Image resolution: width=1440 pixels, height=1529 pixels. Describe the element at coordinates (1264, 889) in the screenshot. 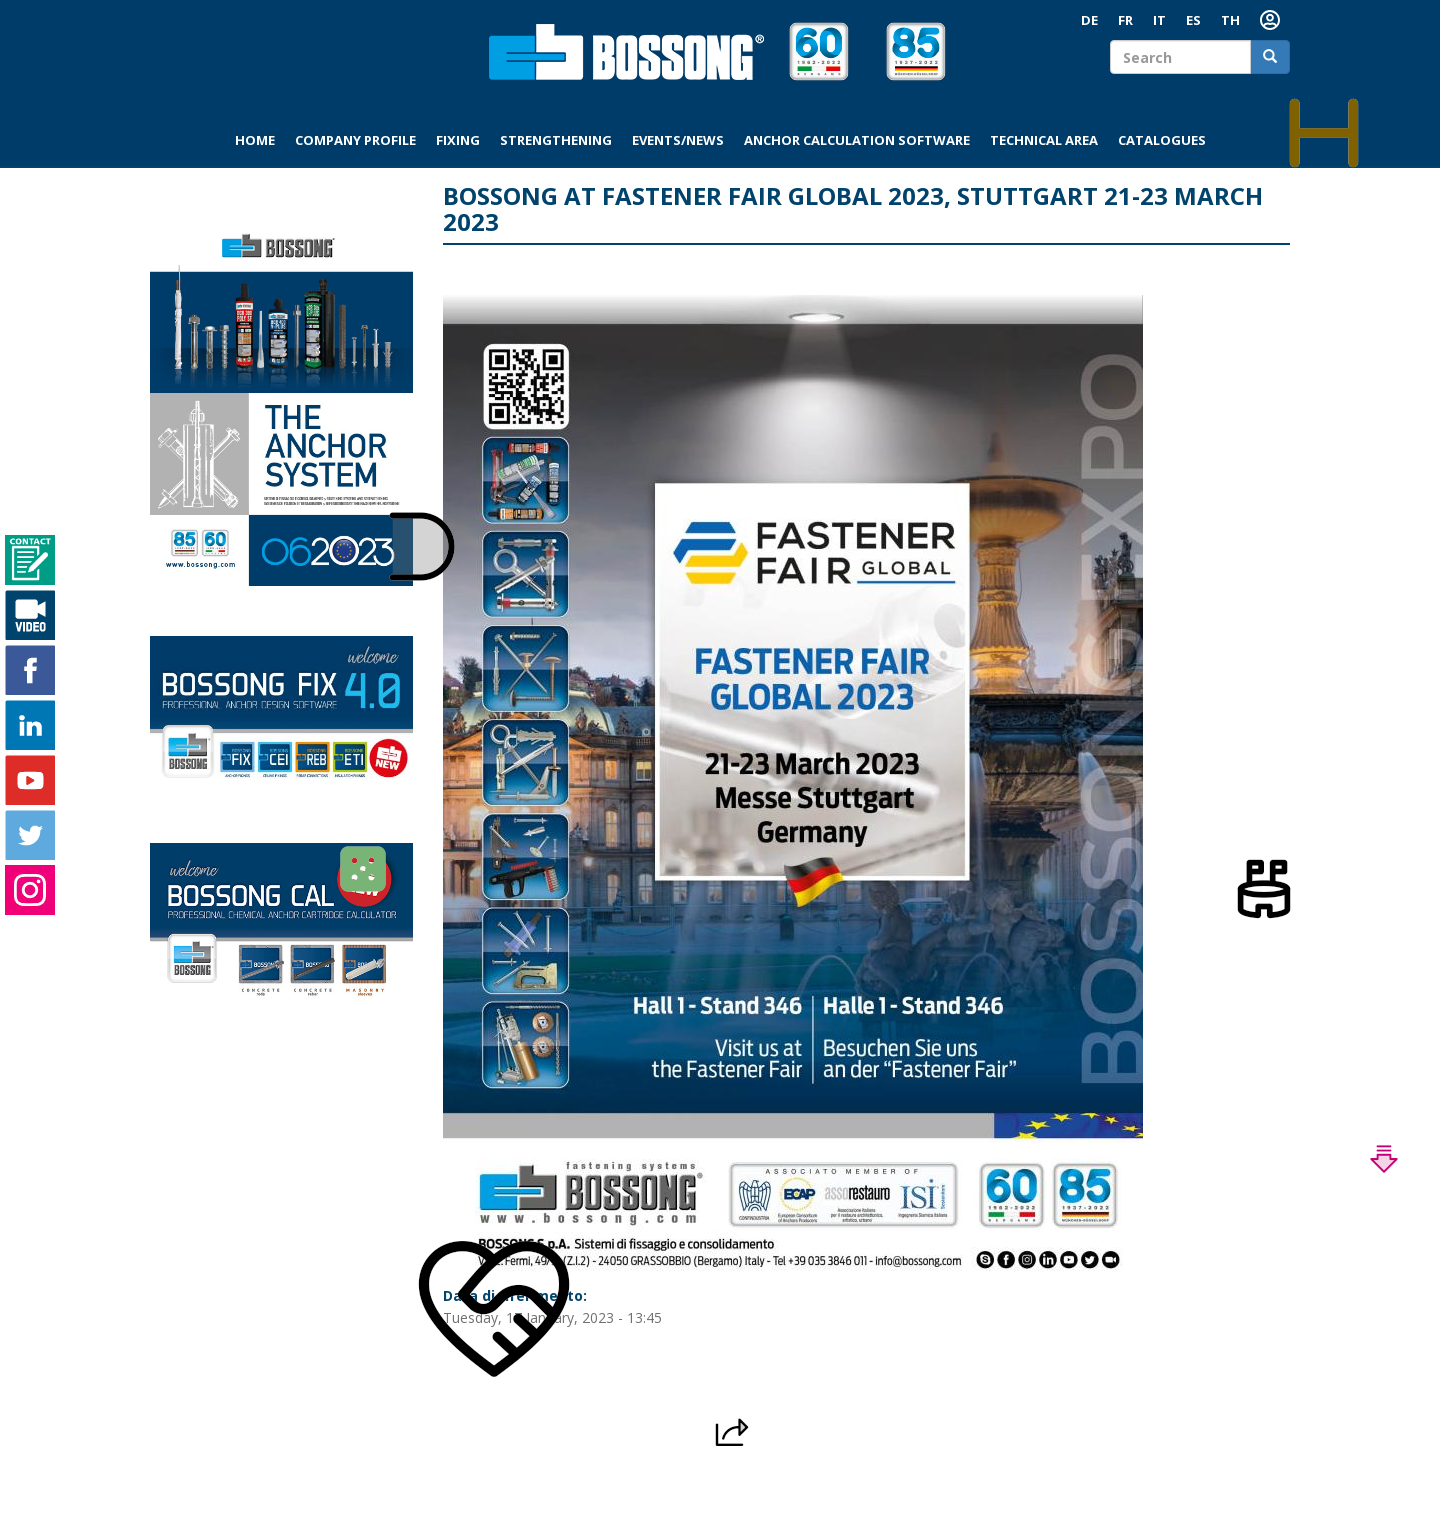

I see `view stadium or arena information` at that location.